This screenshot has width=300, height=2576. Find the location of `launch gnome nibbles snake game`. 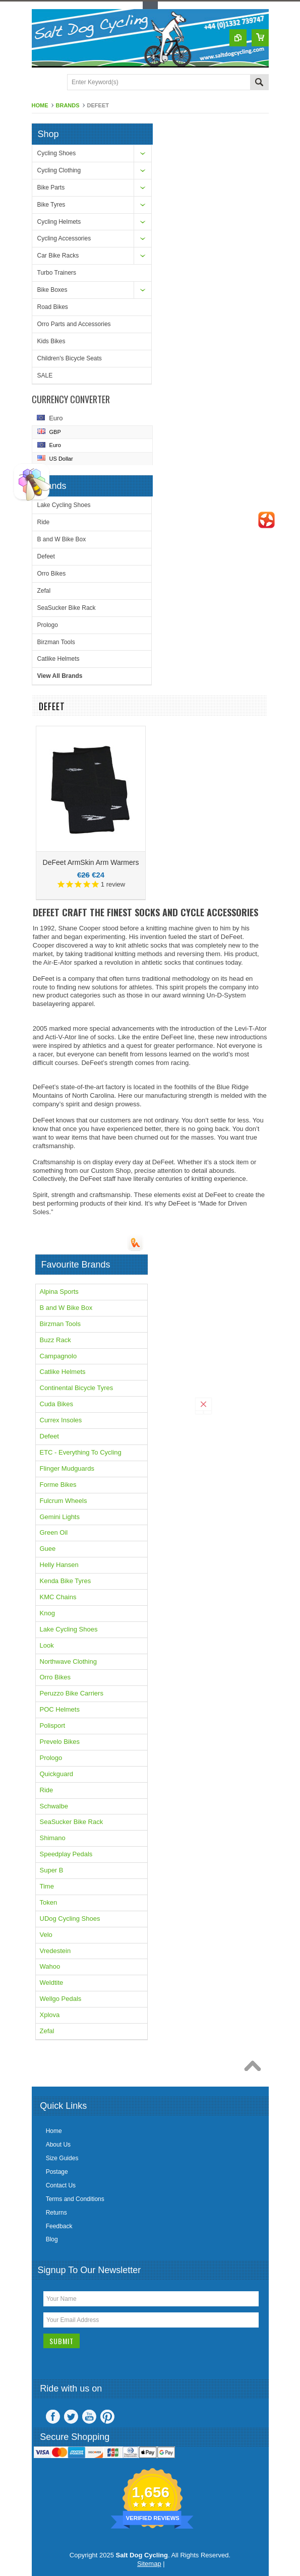

launch gnome nibbles snake game is located at coordinates (135, 1242).